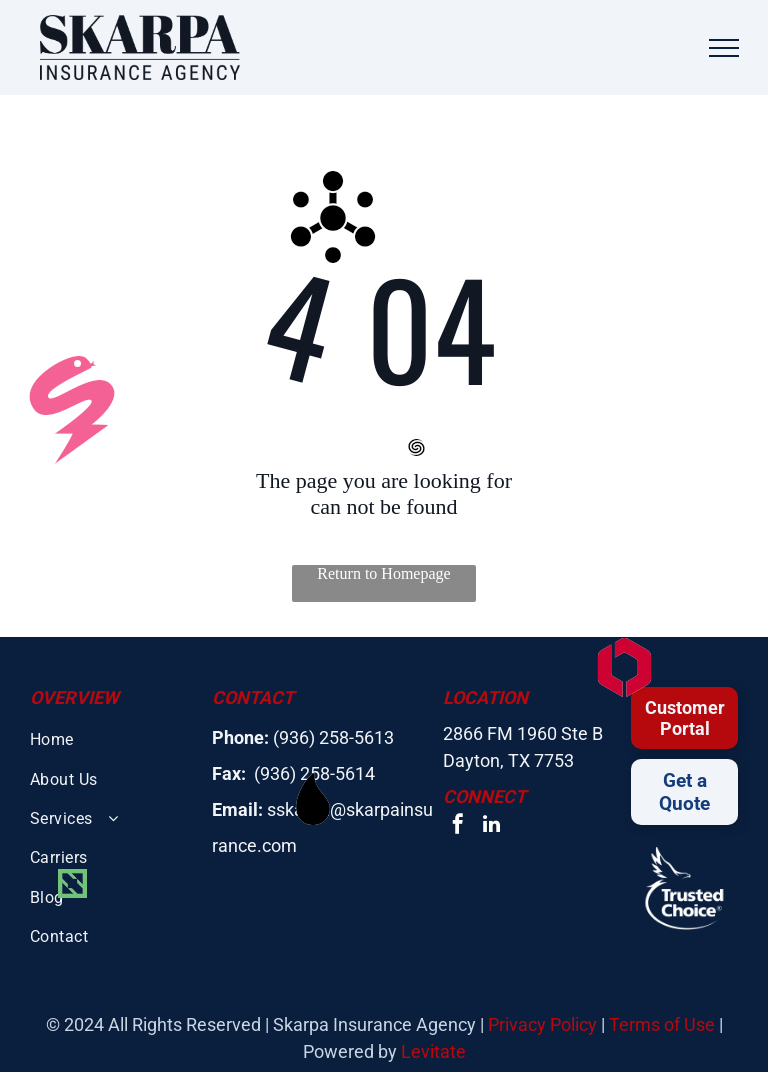 This screenshot has height=1072, width=768. Describe the element at coordinates (416, 447) in the screenshot. I see `Laravel Nova administration panel logo` at that location.